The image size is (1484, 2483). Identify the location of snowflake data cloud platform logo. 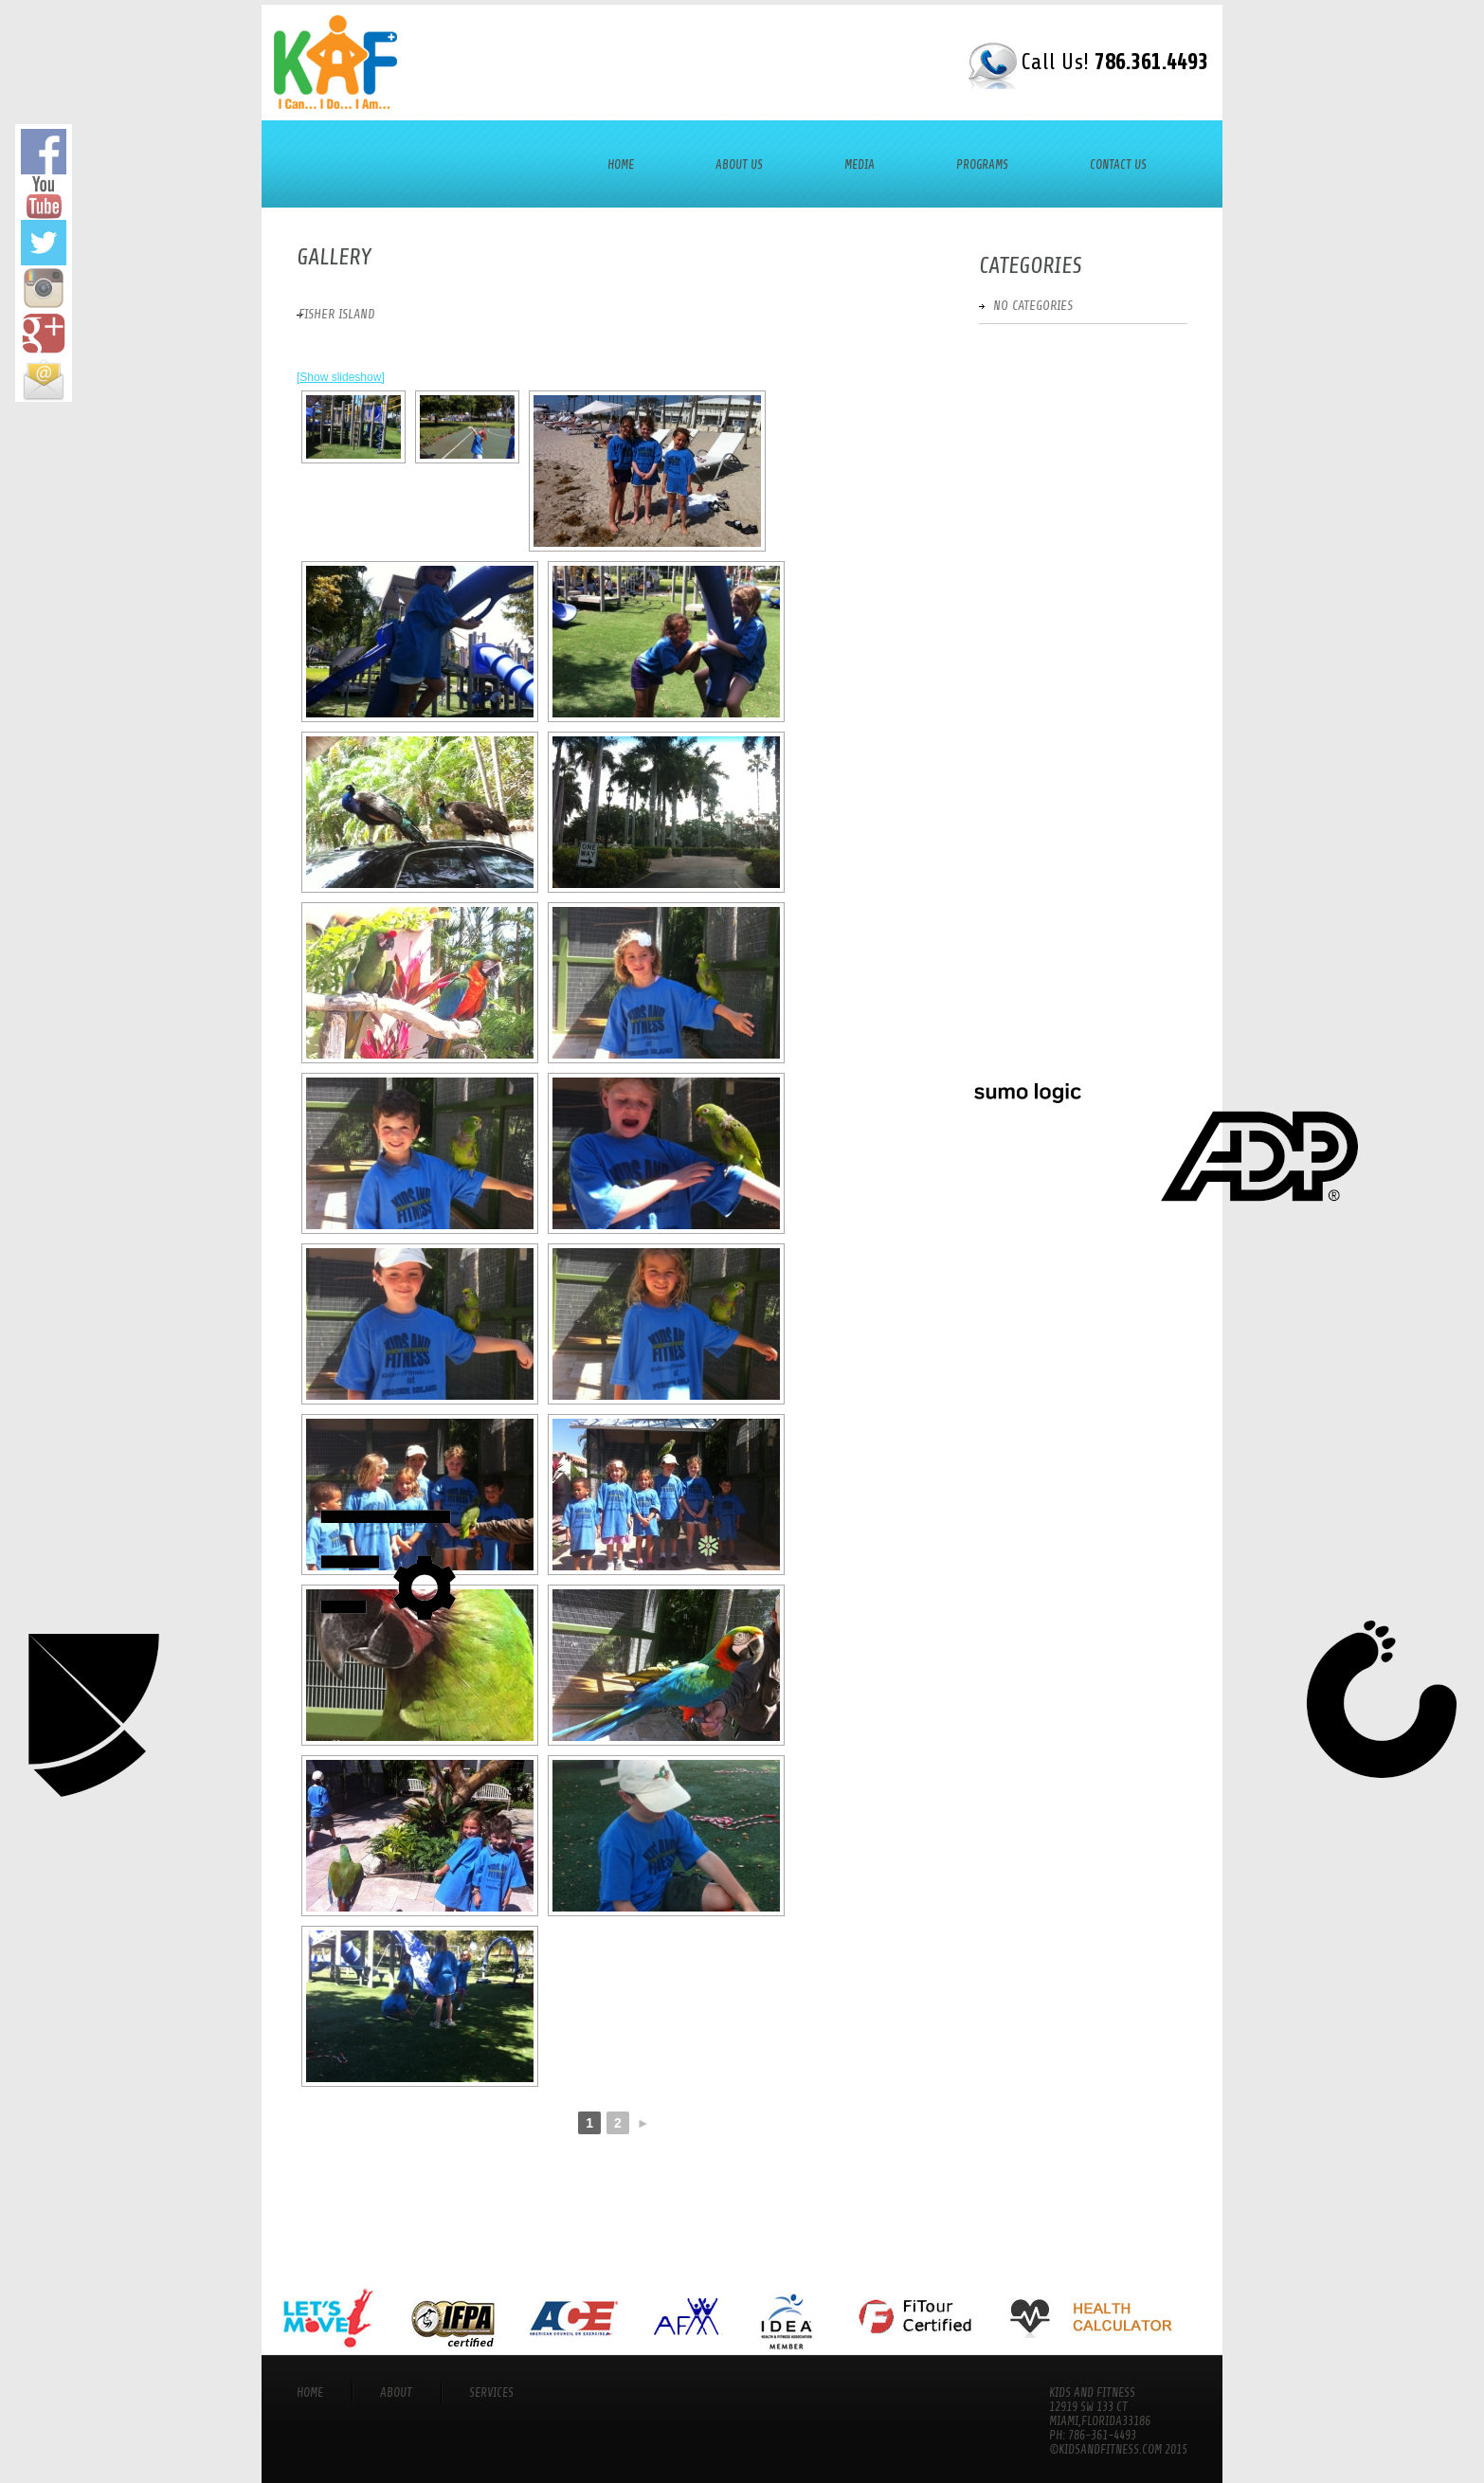
(709, 1546).